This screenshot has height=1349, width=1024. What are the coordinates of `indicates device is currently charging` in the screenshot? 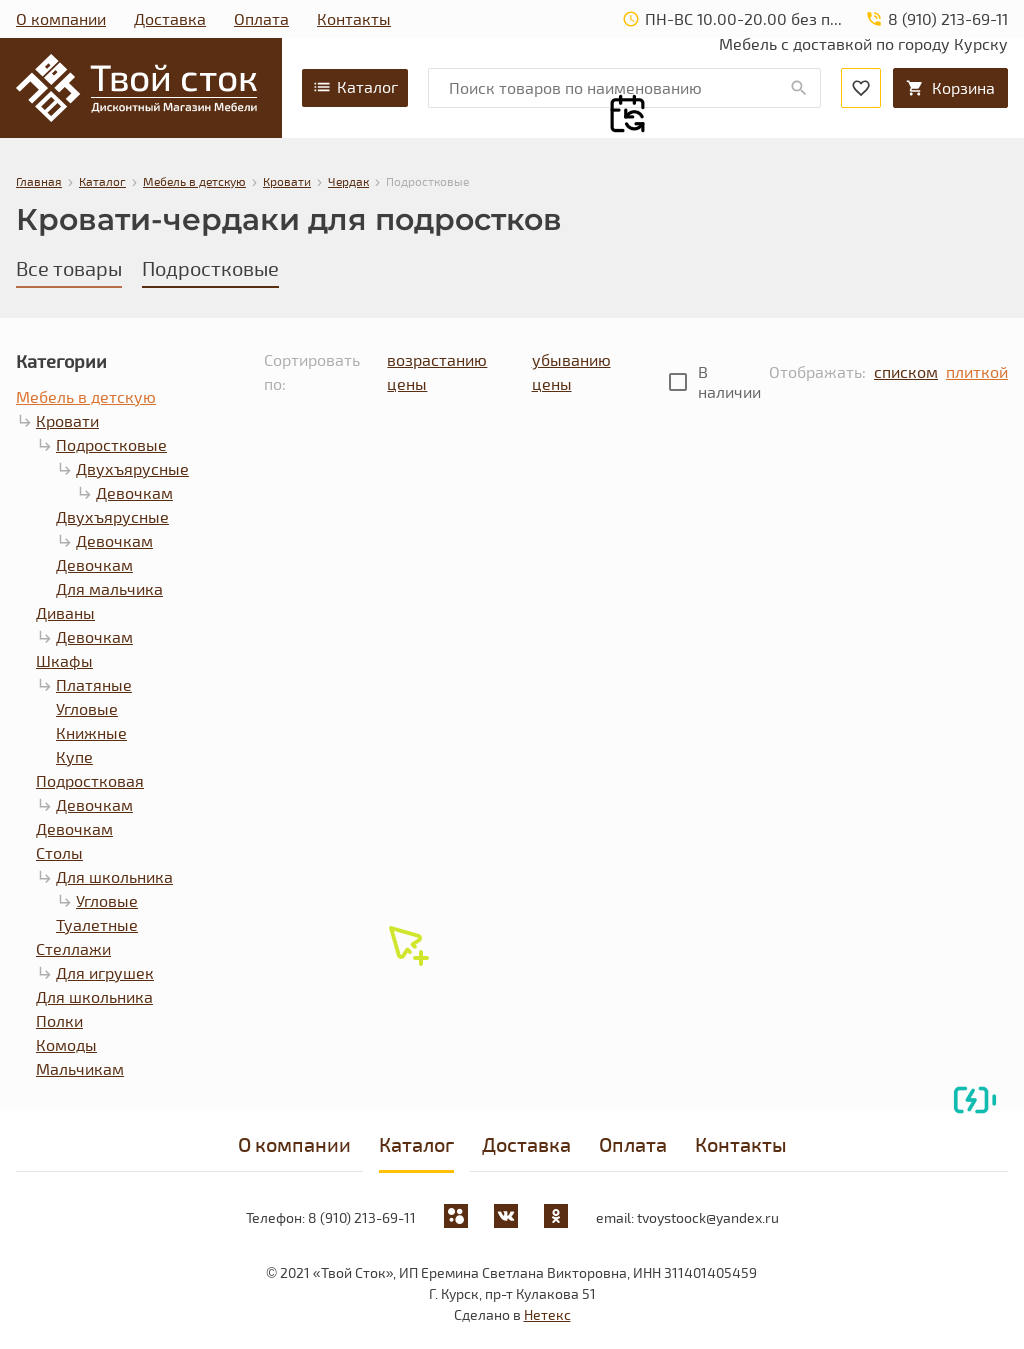 It's located at (975, 1100).